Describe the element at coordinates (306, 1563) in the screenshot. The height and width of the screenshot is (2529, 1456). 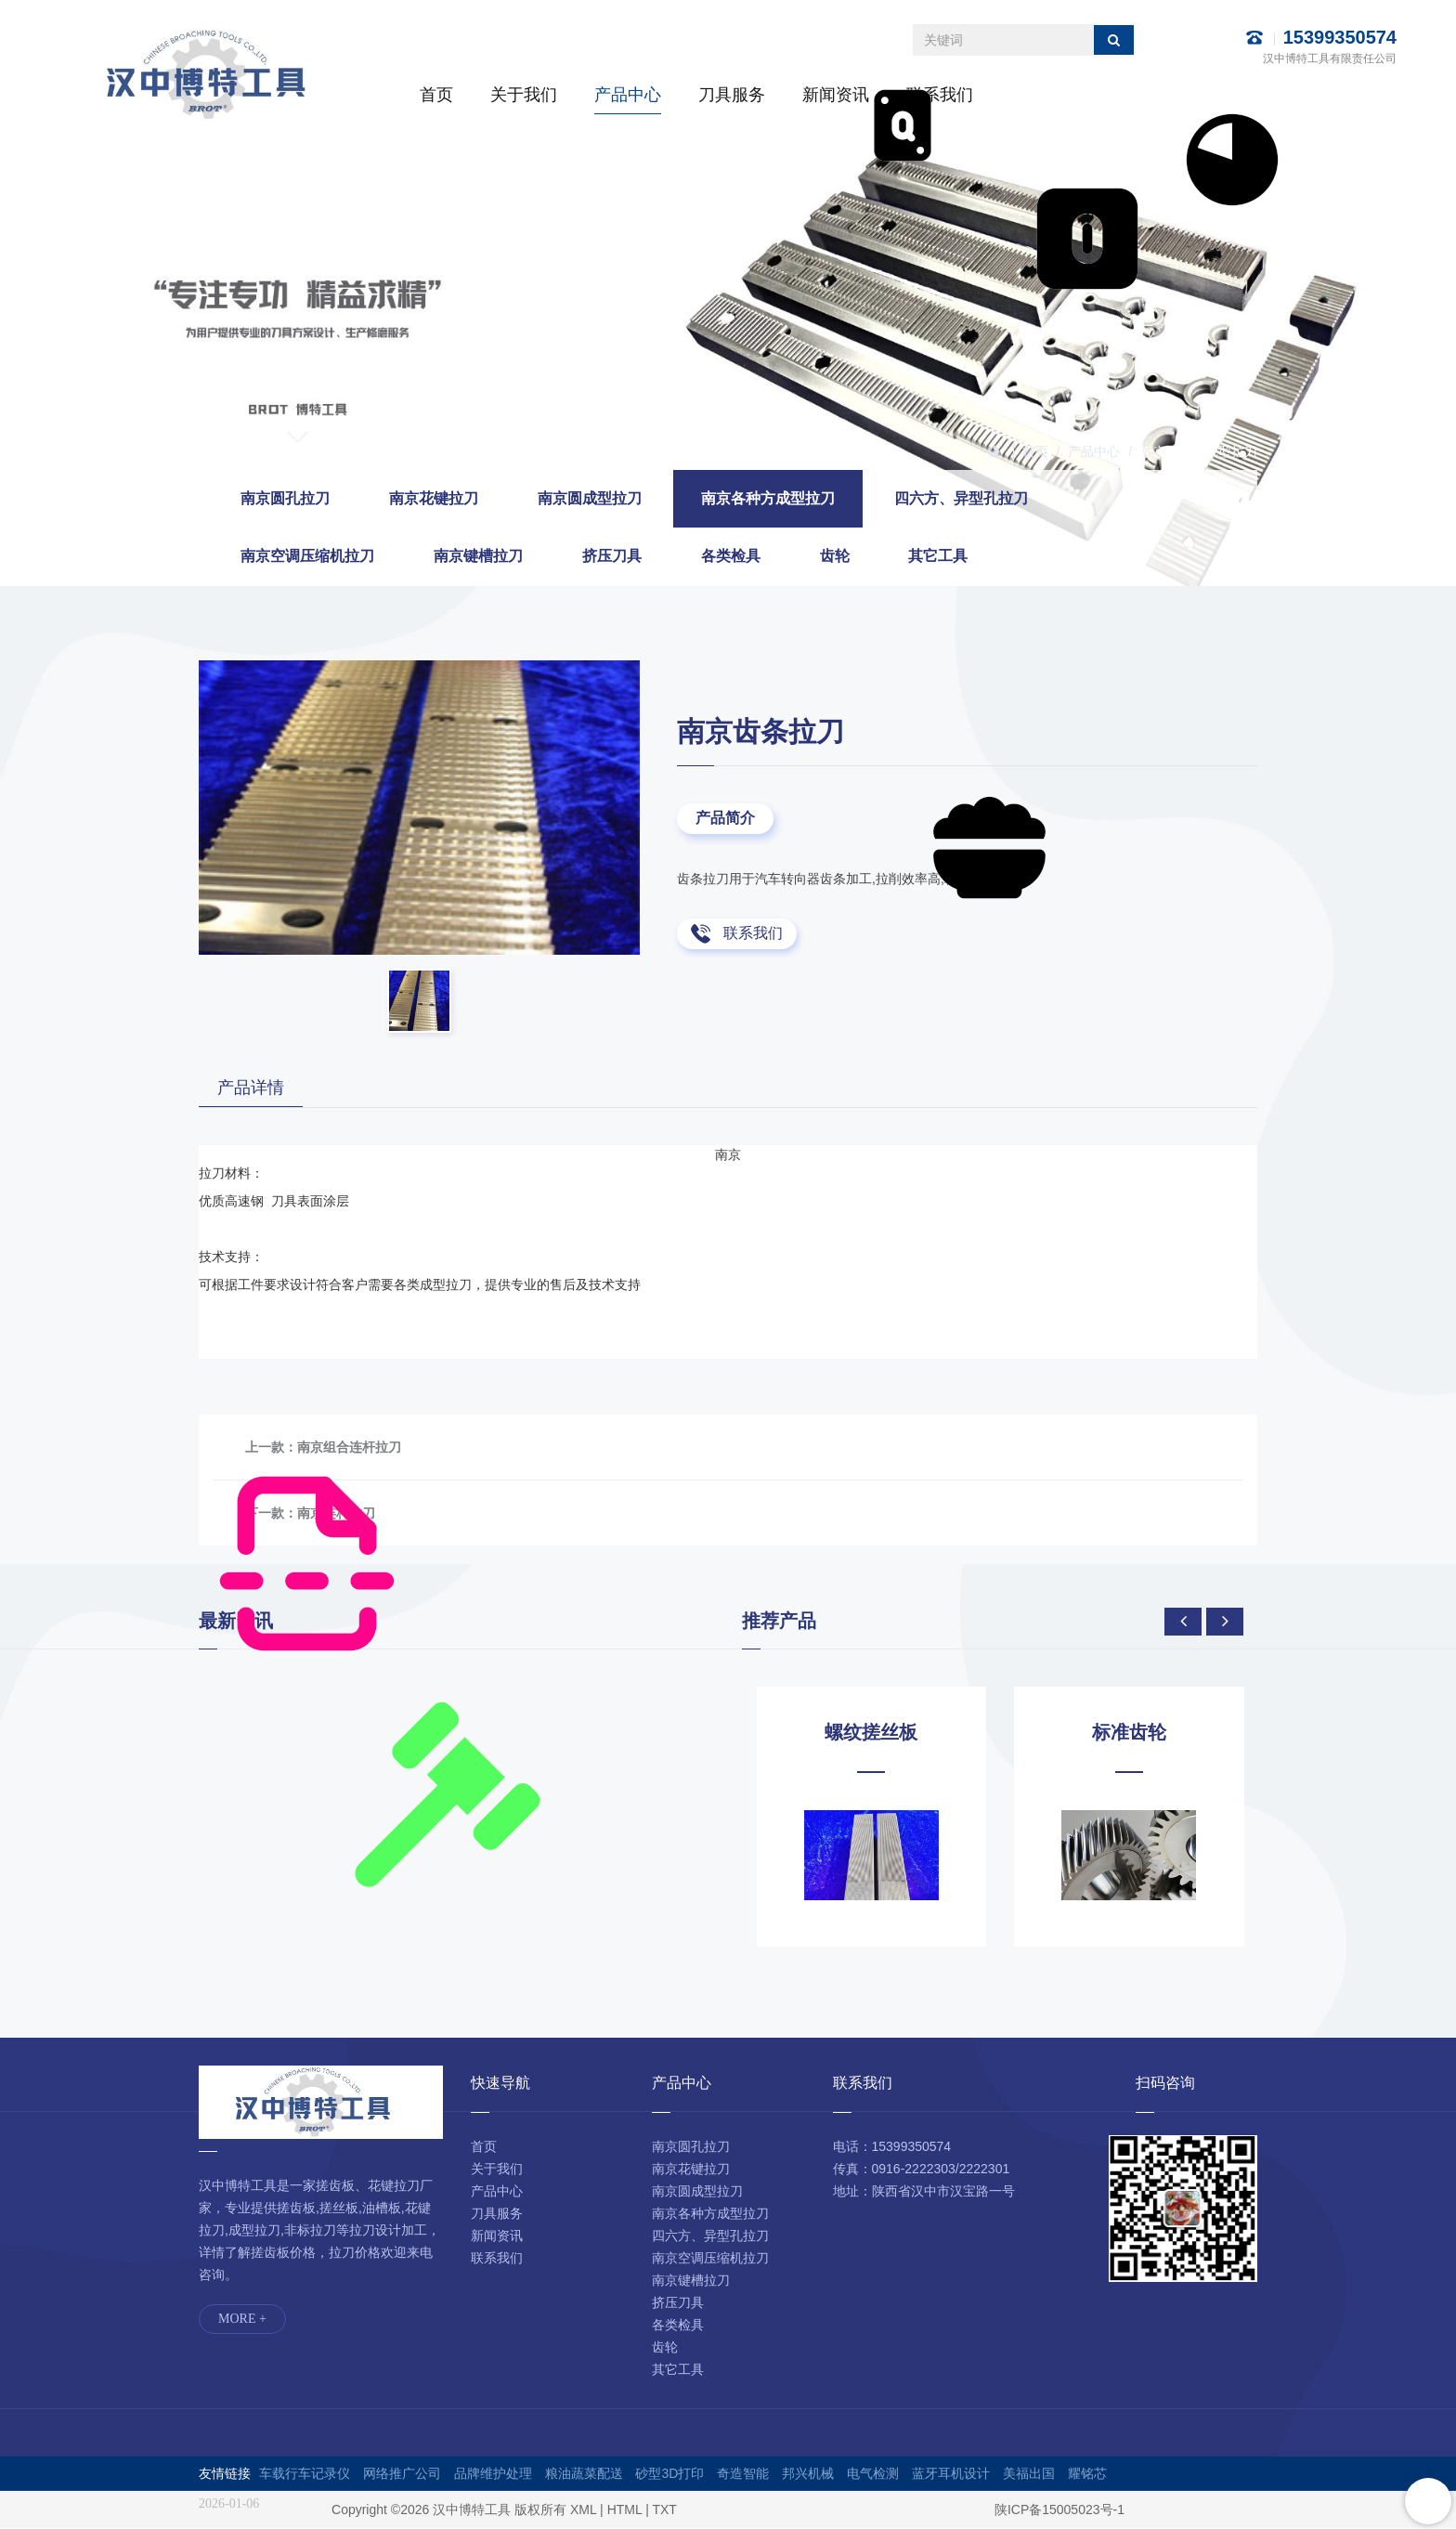
I see `insert a page break in the document` at that location.